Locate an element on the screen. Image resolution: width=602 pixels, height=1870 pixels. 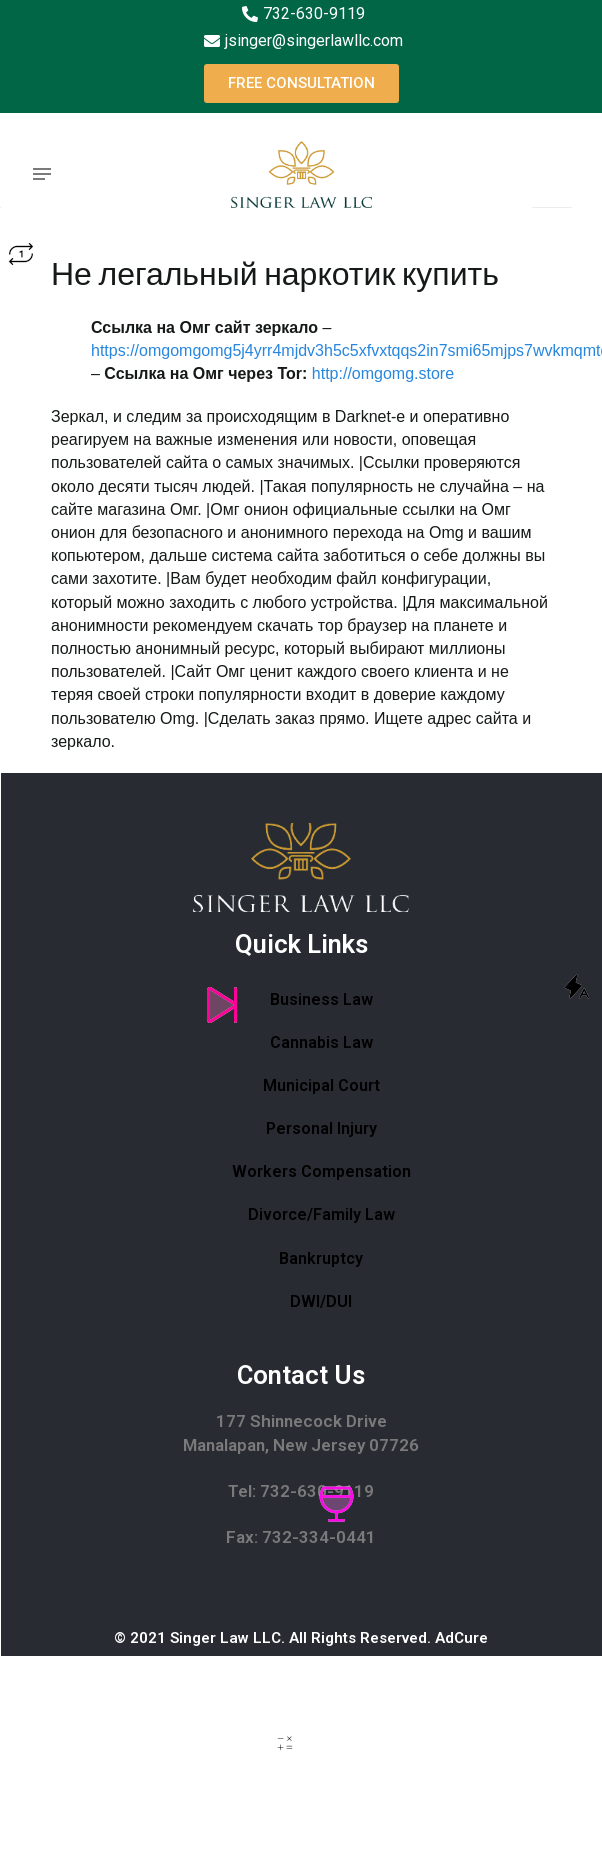
enable auto-flash mode for camera is located at coordinates (576, 987).